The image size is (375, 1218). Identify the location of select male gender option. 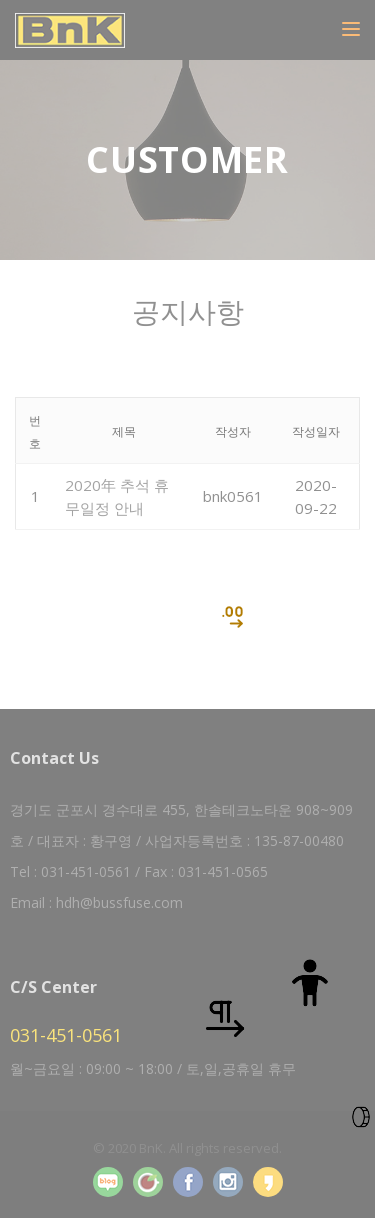
(310, 984).